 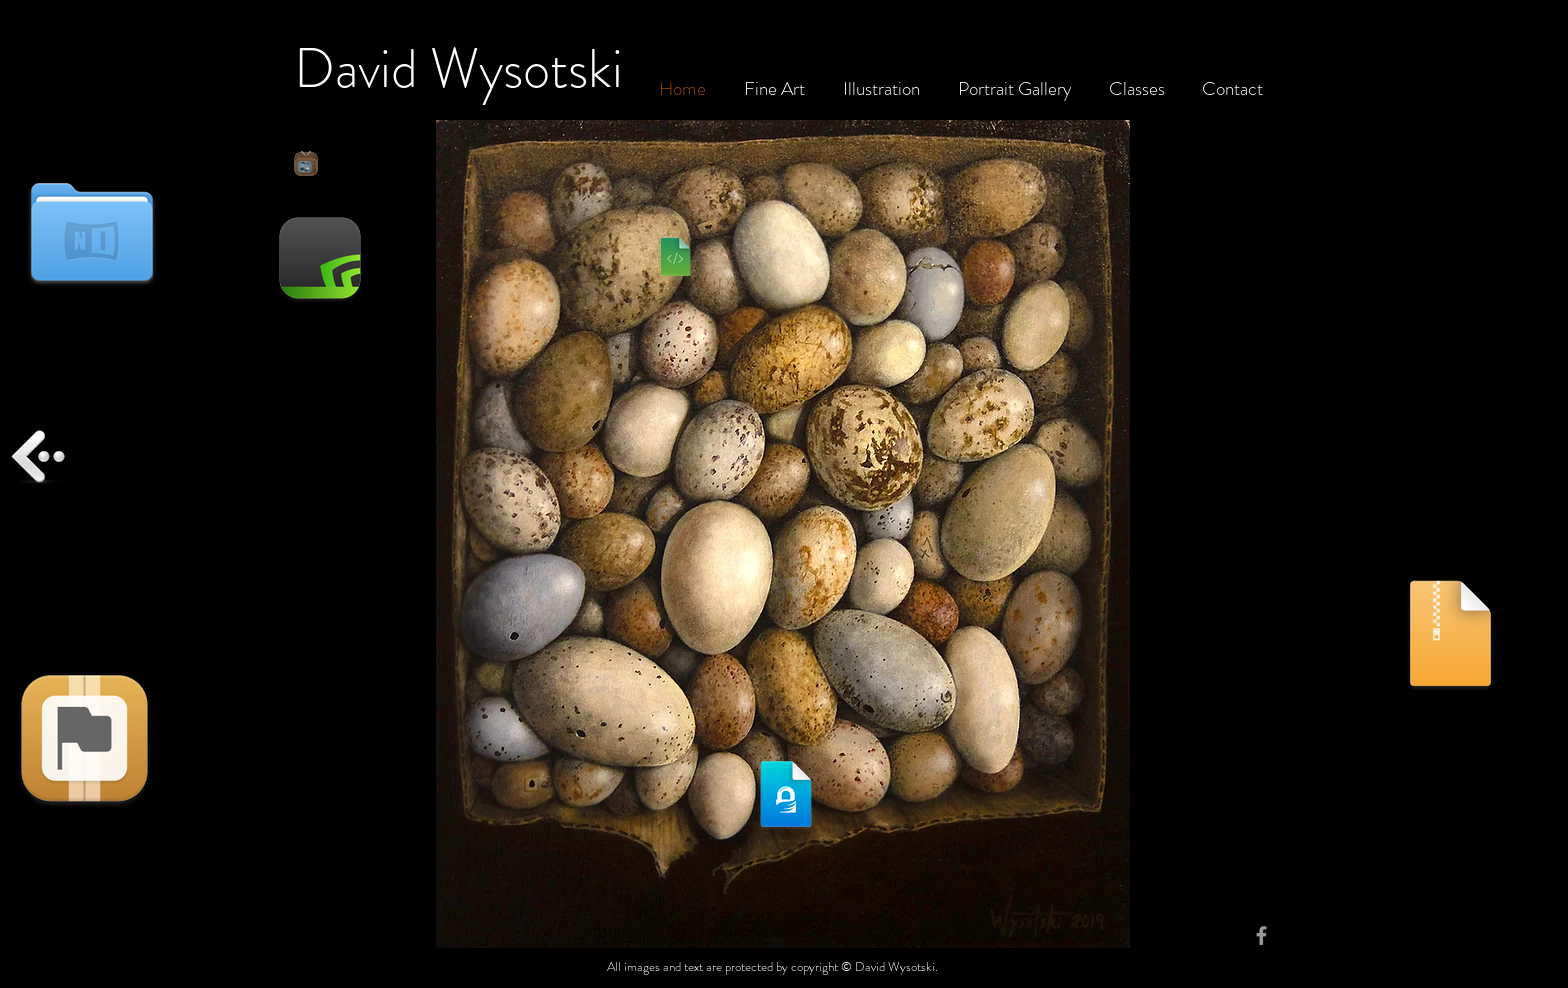 What do you see at coordinates (786, 794) in the screenshot?
I see `a PGP-encrypted file` at bounding box center [786, 794].